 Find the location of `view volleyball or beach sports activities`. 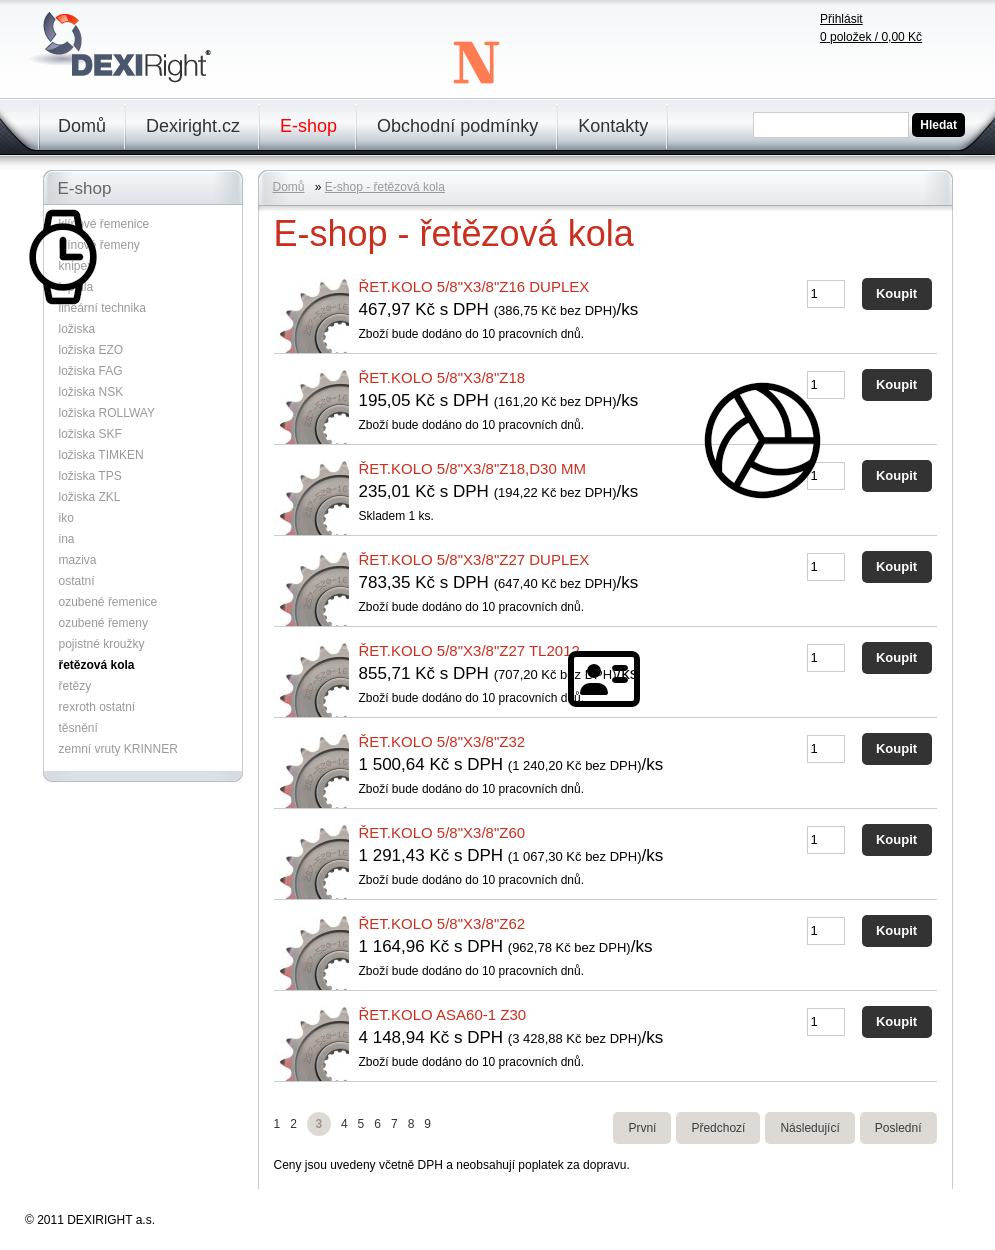

view volleyball or beach sports activities is located at coordinates (762, 440).